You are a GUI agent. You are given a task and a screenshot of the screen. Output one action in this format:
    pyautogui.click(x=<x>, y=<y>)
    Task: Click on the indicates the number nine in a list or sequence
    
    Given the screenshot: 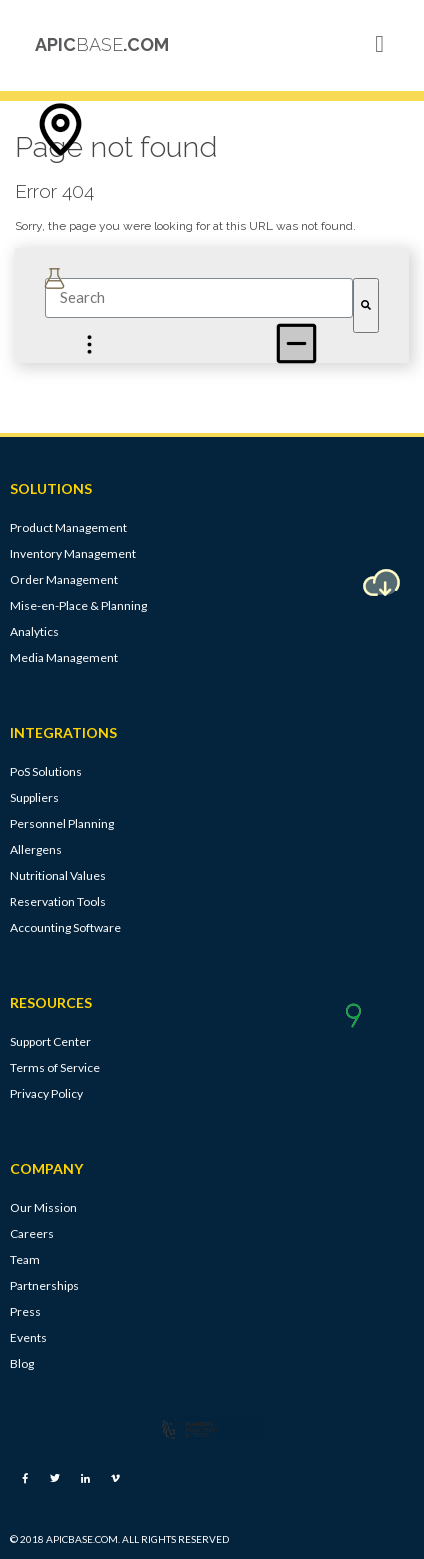 What is the action you would take?
    pyautogui.click(x=353, y=1015)
    